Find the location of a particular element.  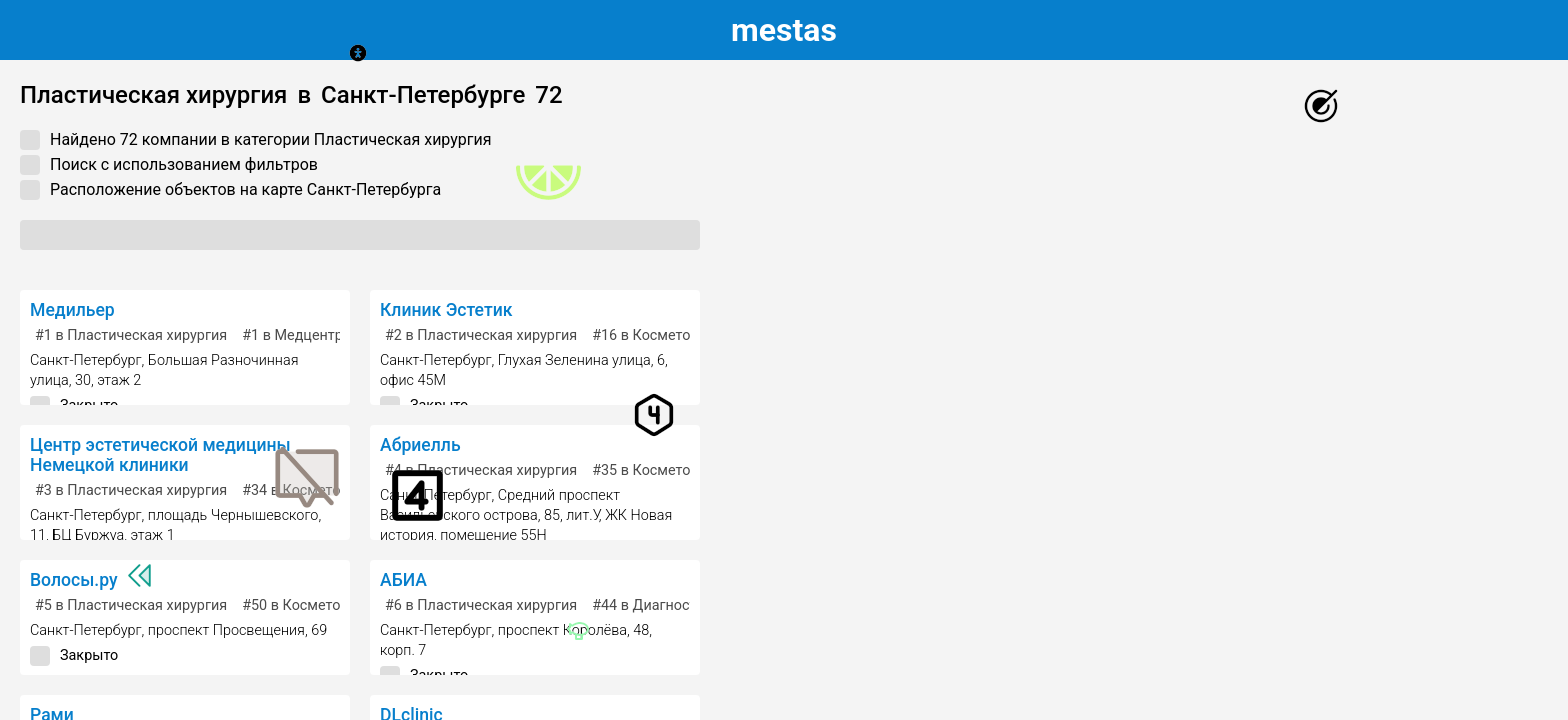

select or navigate to item number four is located at coordinates (417, 495).